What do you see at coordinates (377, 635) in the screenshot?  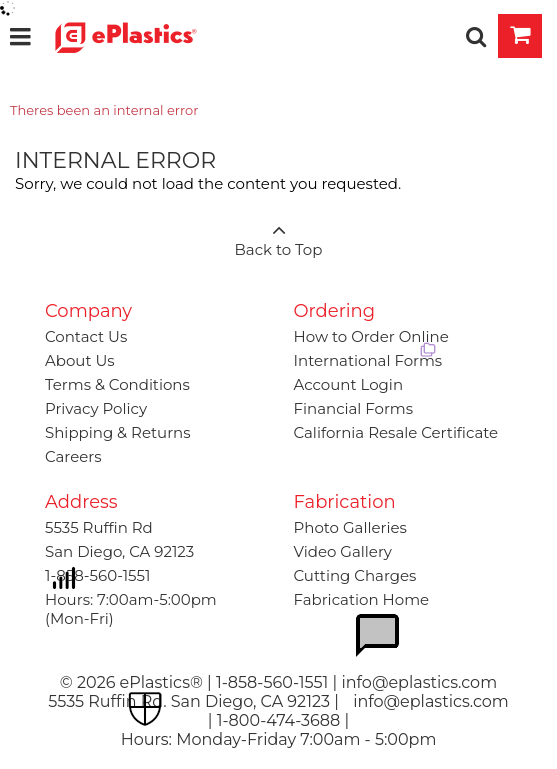 I see `open chat or messaging` at bounding box center [377, 635].